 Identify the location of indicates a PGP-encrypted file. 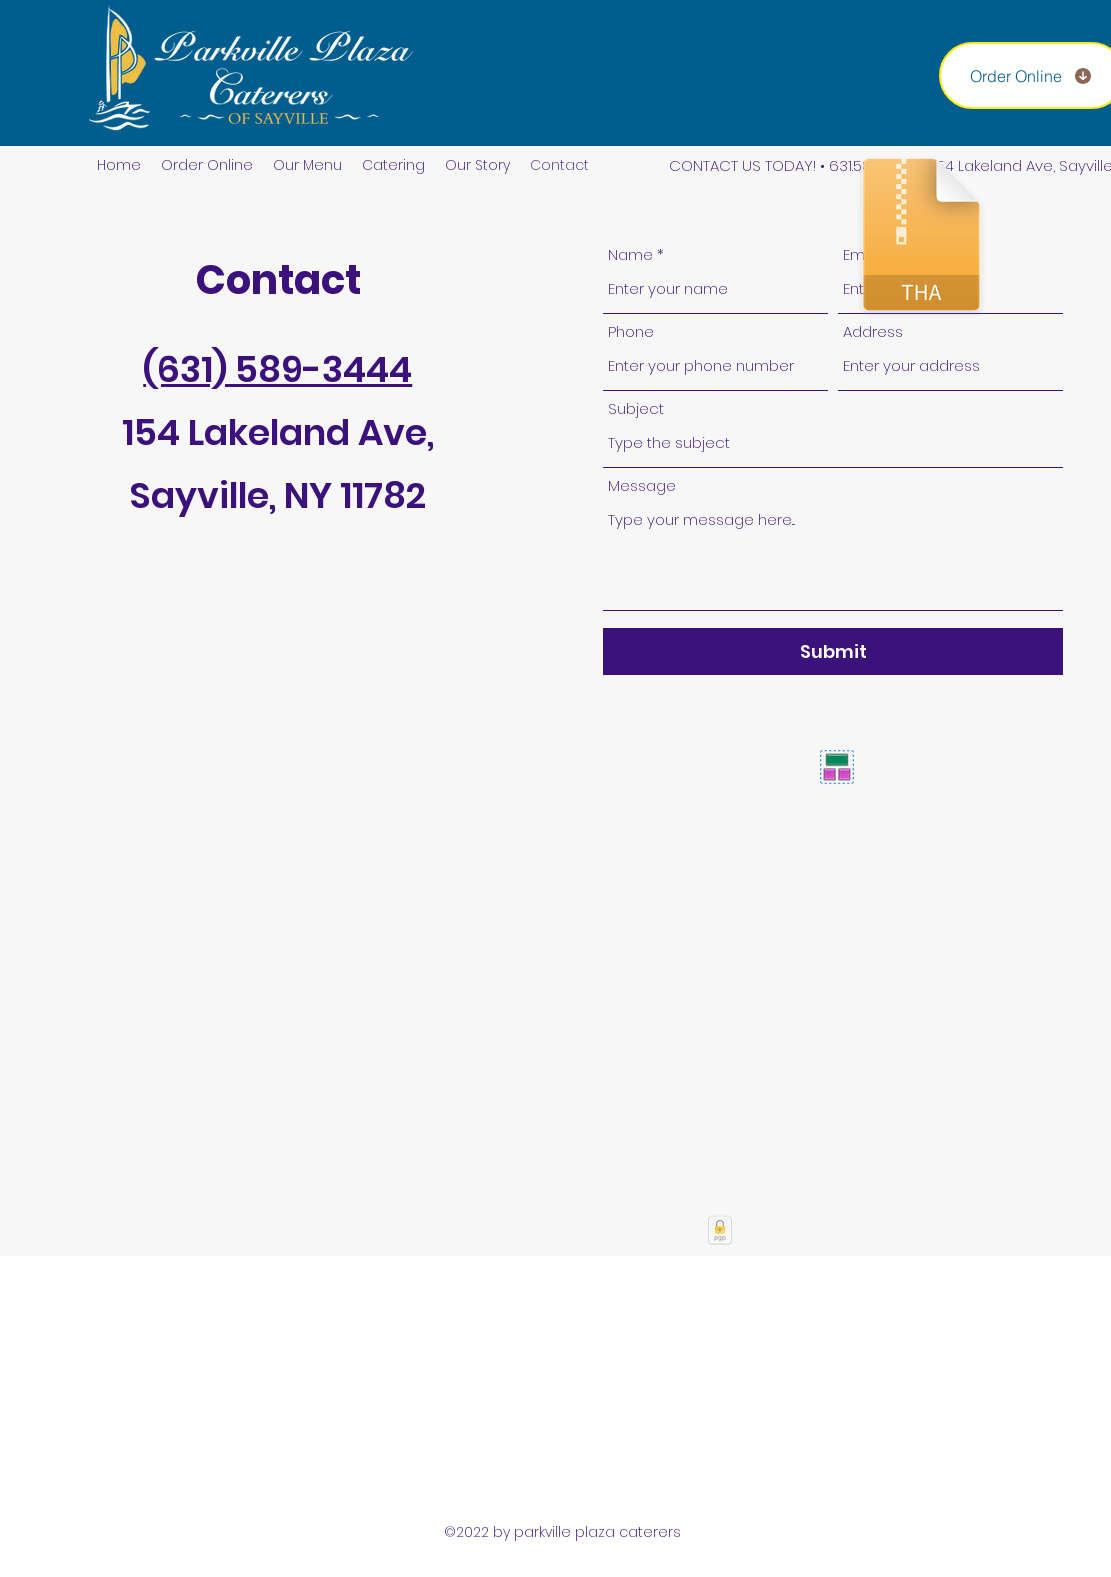
(720, 1230).